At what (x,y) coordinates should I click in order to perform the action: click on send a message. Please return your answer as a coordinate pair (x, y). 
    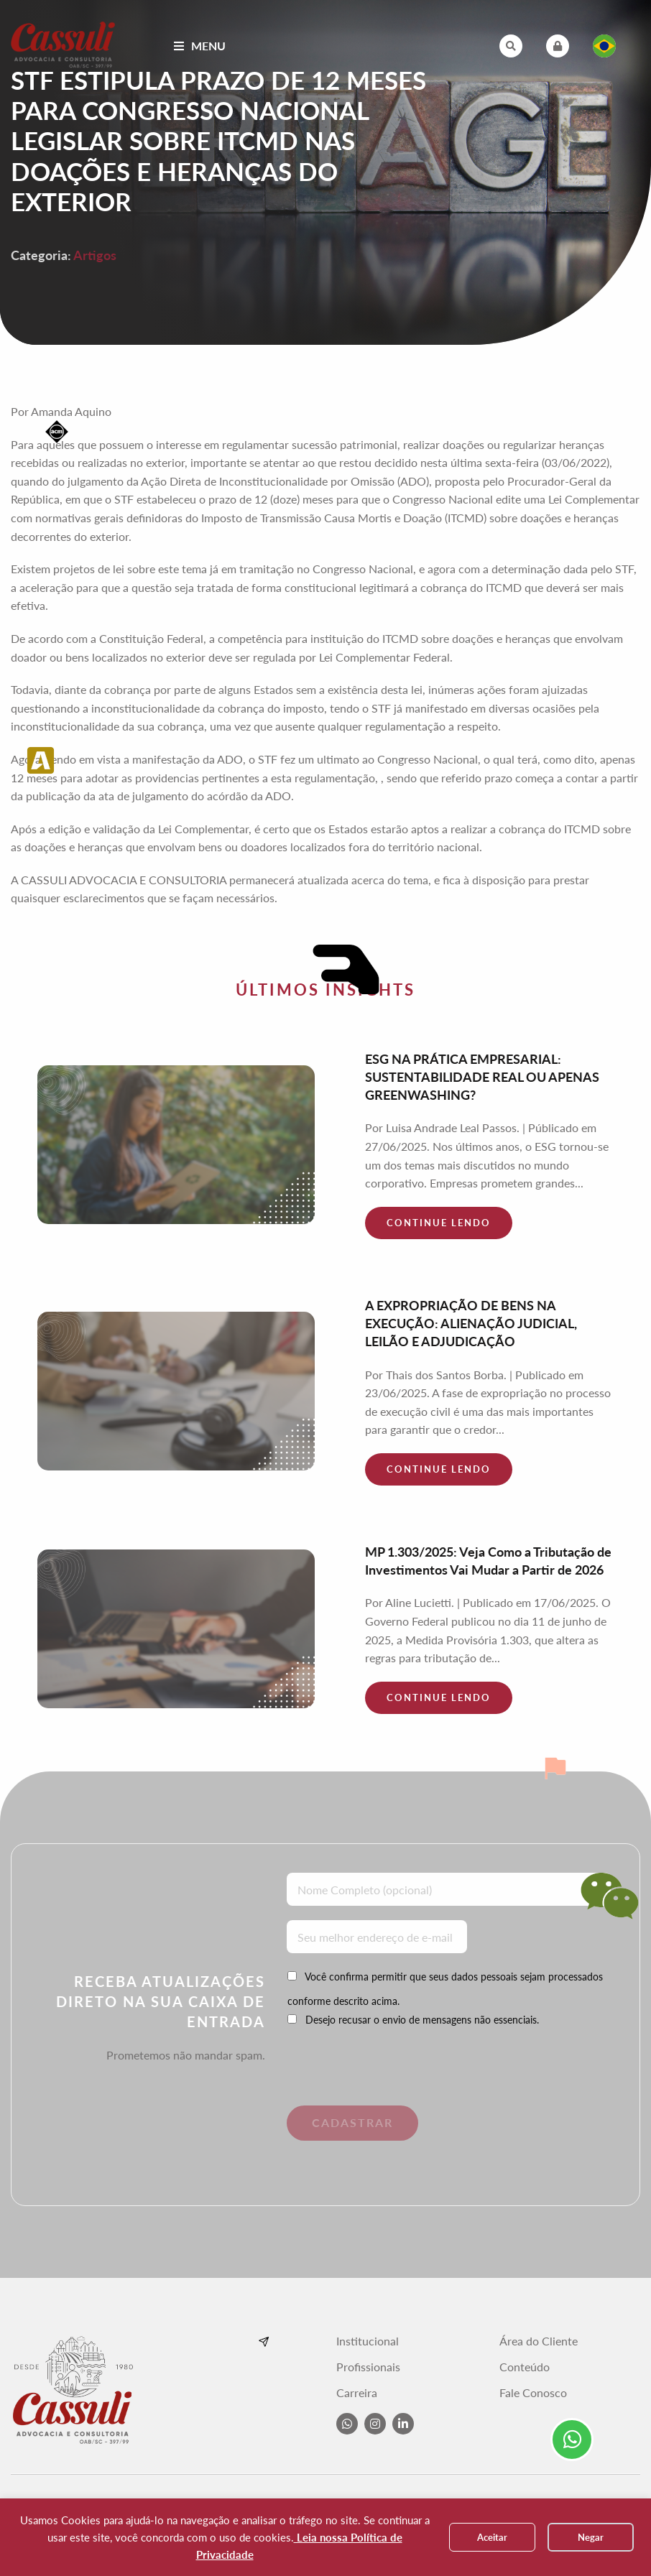
    Looking at the image, I should click on (264, 2342).